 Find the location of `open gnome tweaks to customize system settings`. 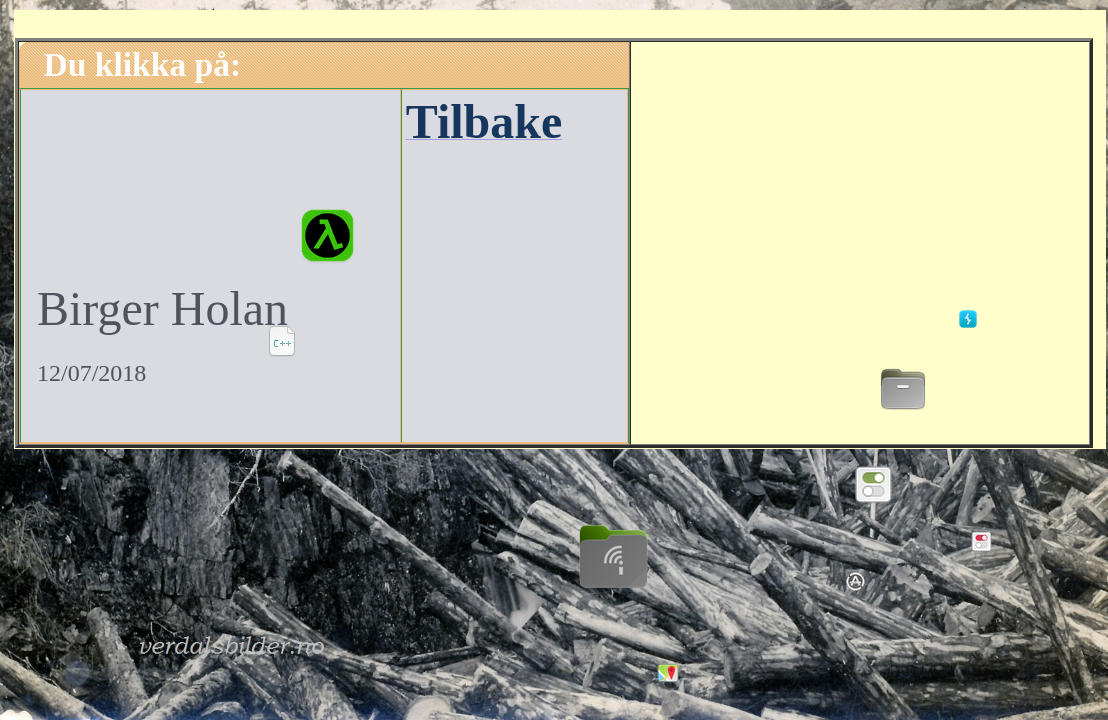

open gnome tweaks to customize system settings is located at coordinates (873, 484).